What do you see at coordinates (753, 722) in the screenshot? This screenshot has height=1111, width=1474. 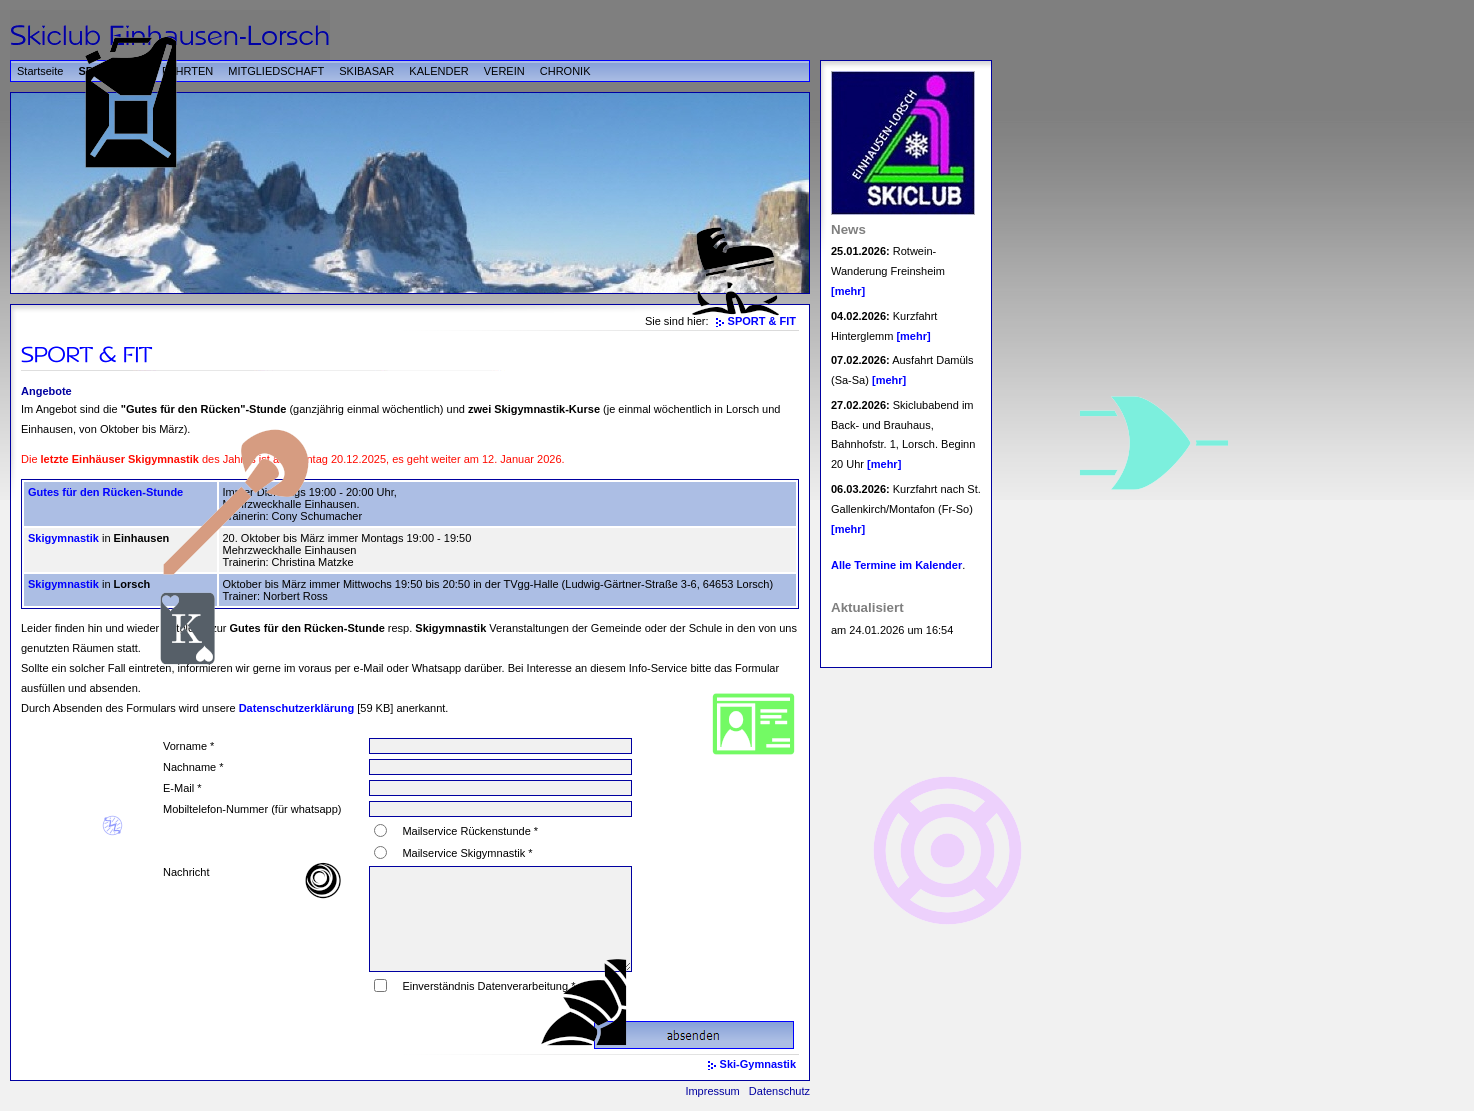 I see `view your profile or identification details` at bounding box center [753, 722].